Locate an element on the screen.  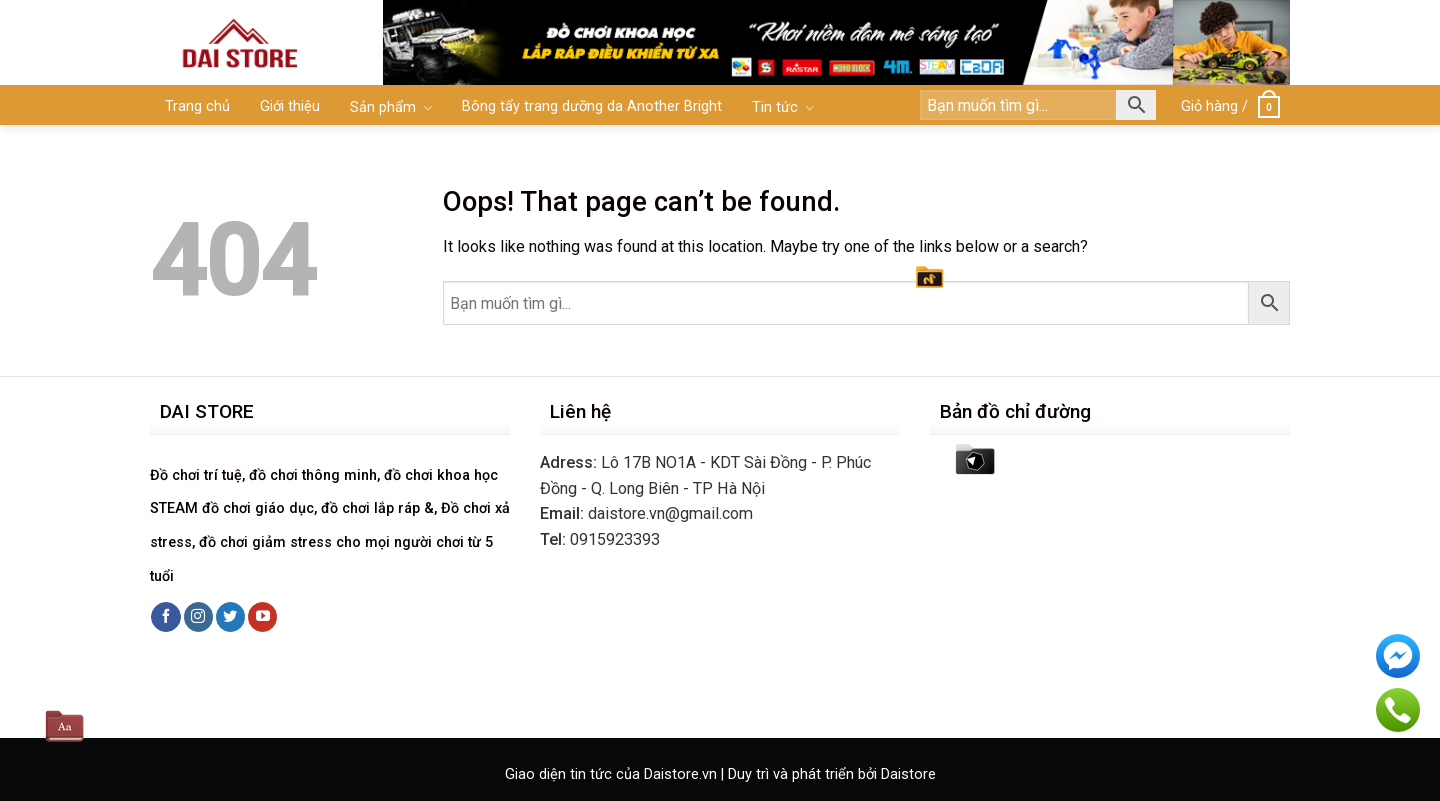
open dictionary or reference folder is located at coordinates (64, 726).